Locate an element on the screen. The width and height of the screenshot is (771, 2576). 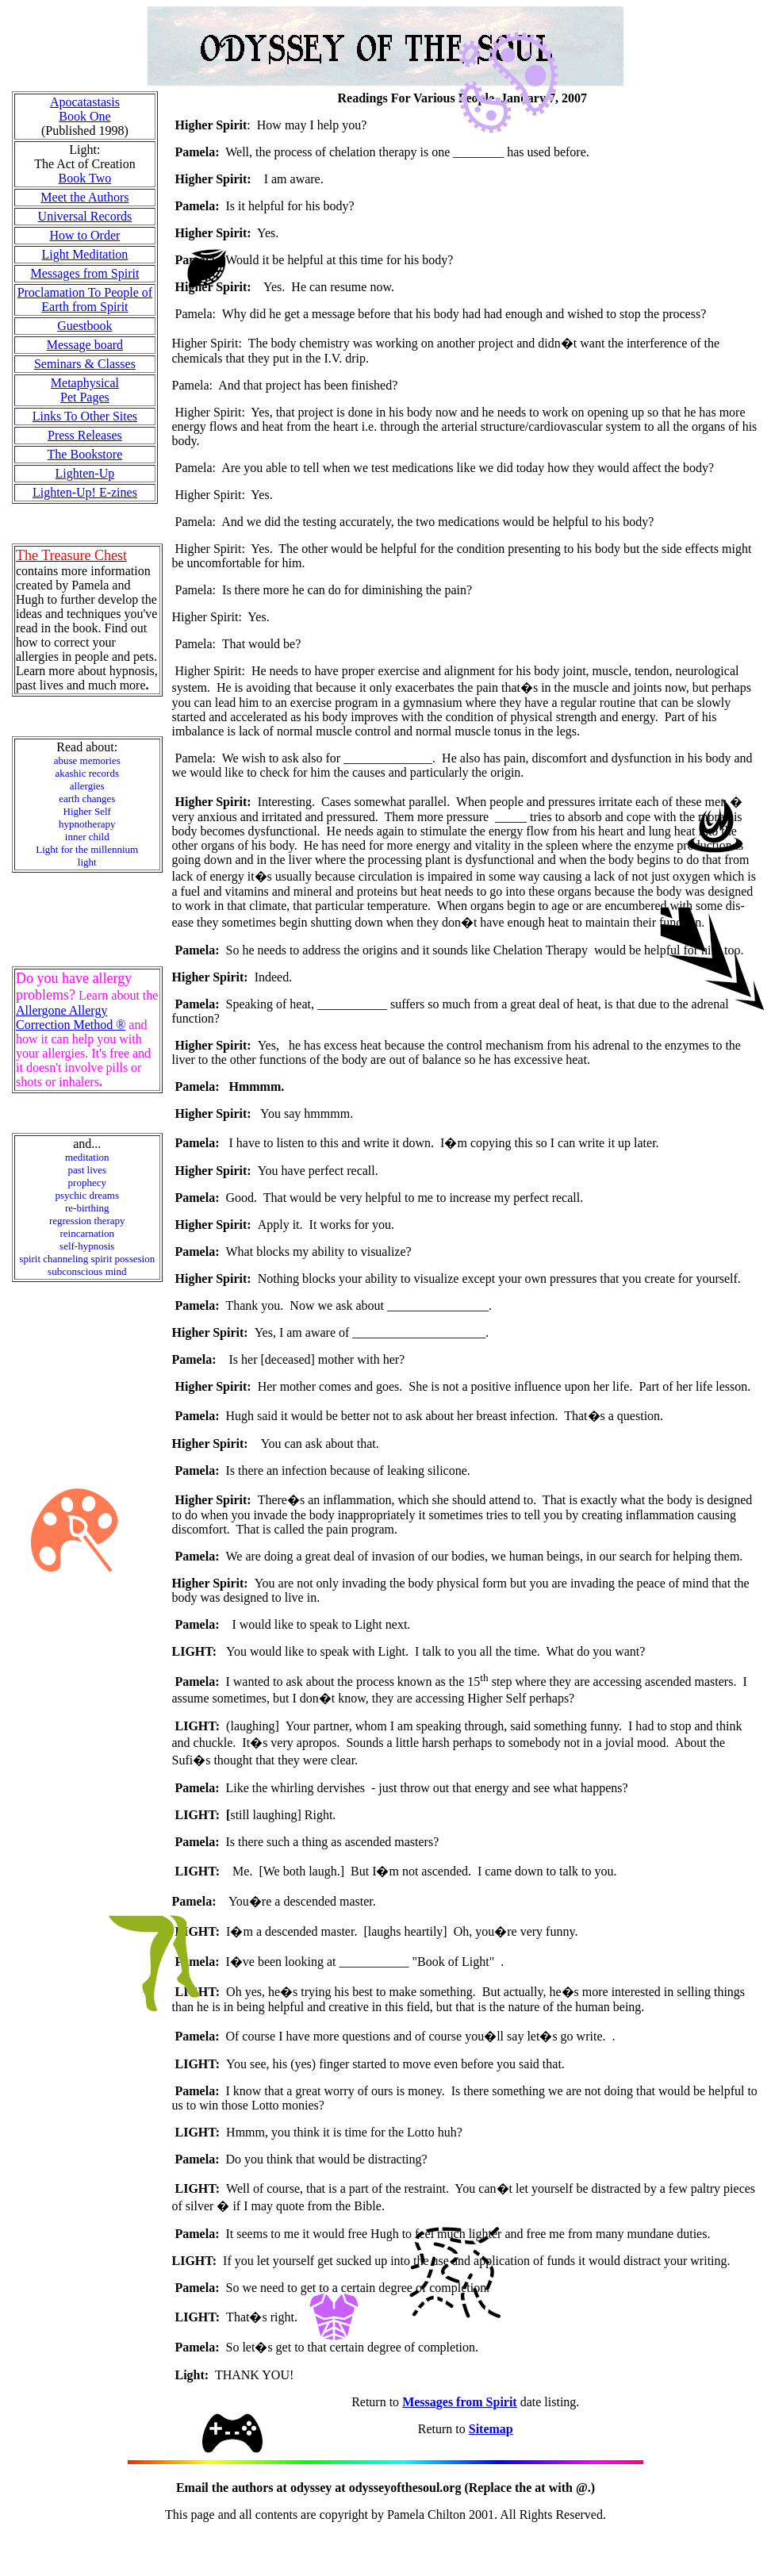
access color or theme customization options is located at coordinates (74, 1530).